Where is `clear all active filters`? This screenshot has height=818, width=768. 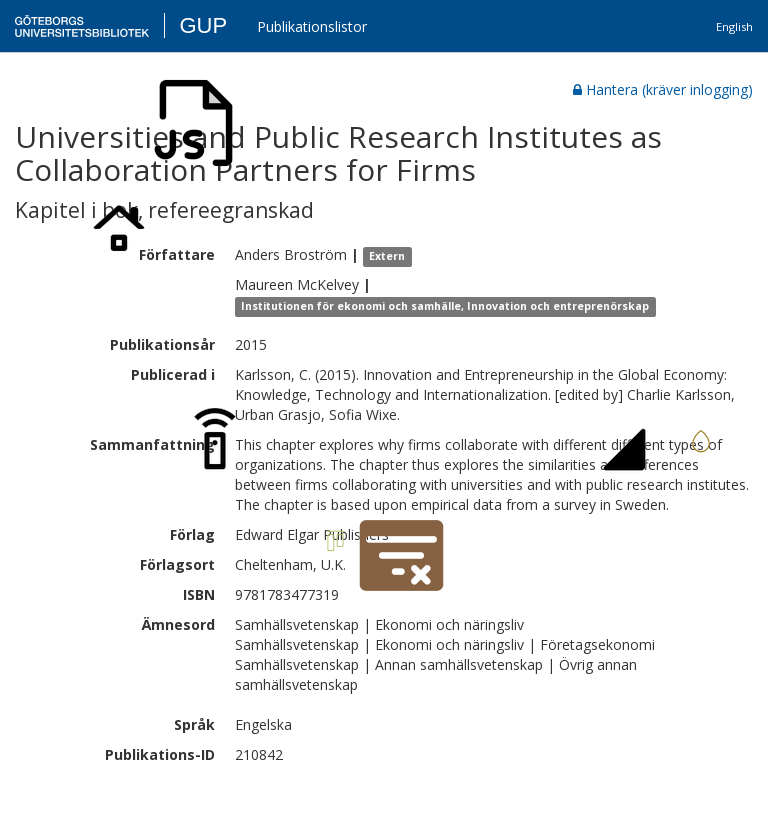 clear all active filters is located at coordinates (401, 555).